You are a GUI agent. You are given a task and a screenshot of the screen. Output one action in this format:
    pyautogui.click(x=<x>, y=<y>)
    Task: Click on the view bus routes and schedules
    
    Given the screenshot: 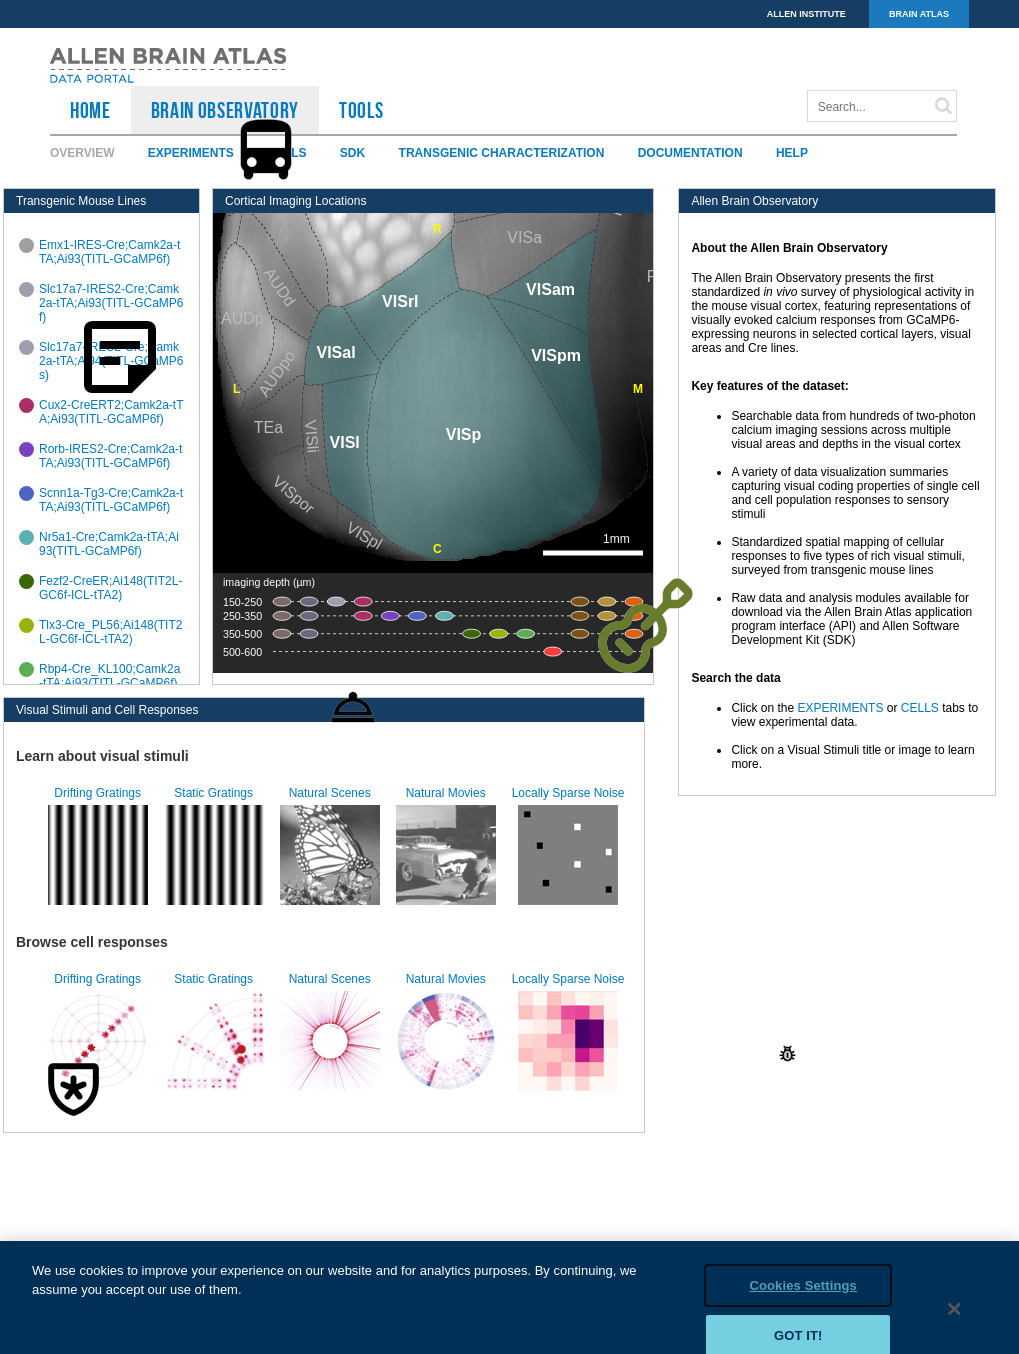 What is the action you would take?
    pyautogui.click(x=266, y=151)
    